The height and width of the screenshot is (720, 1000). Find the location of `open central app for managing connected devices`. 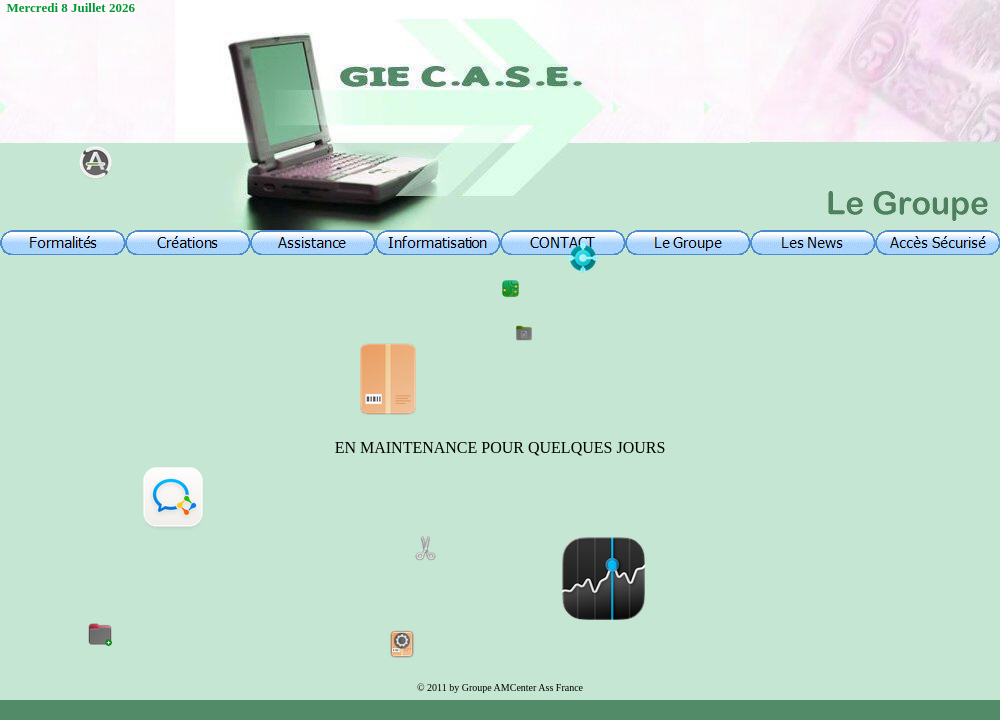

open central app for managing connected devices is located at coordinates (583, 258).